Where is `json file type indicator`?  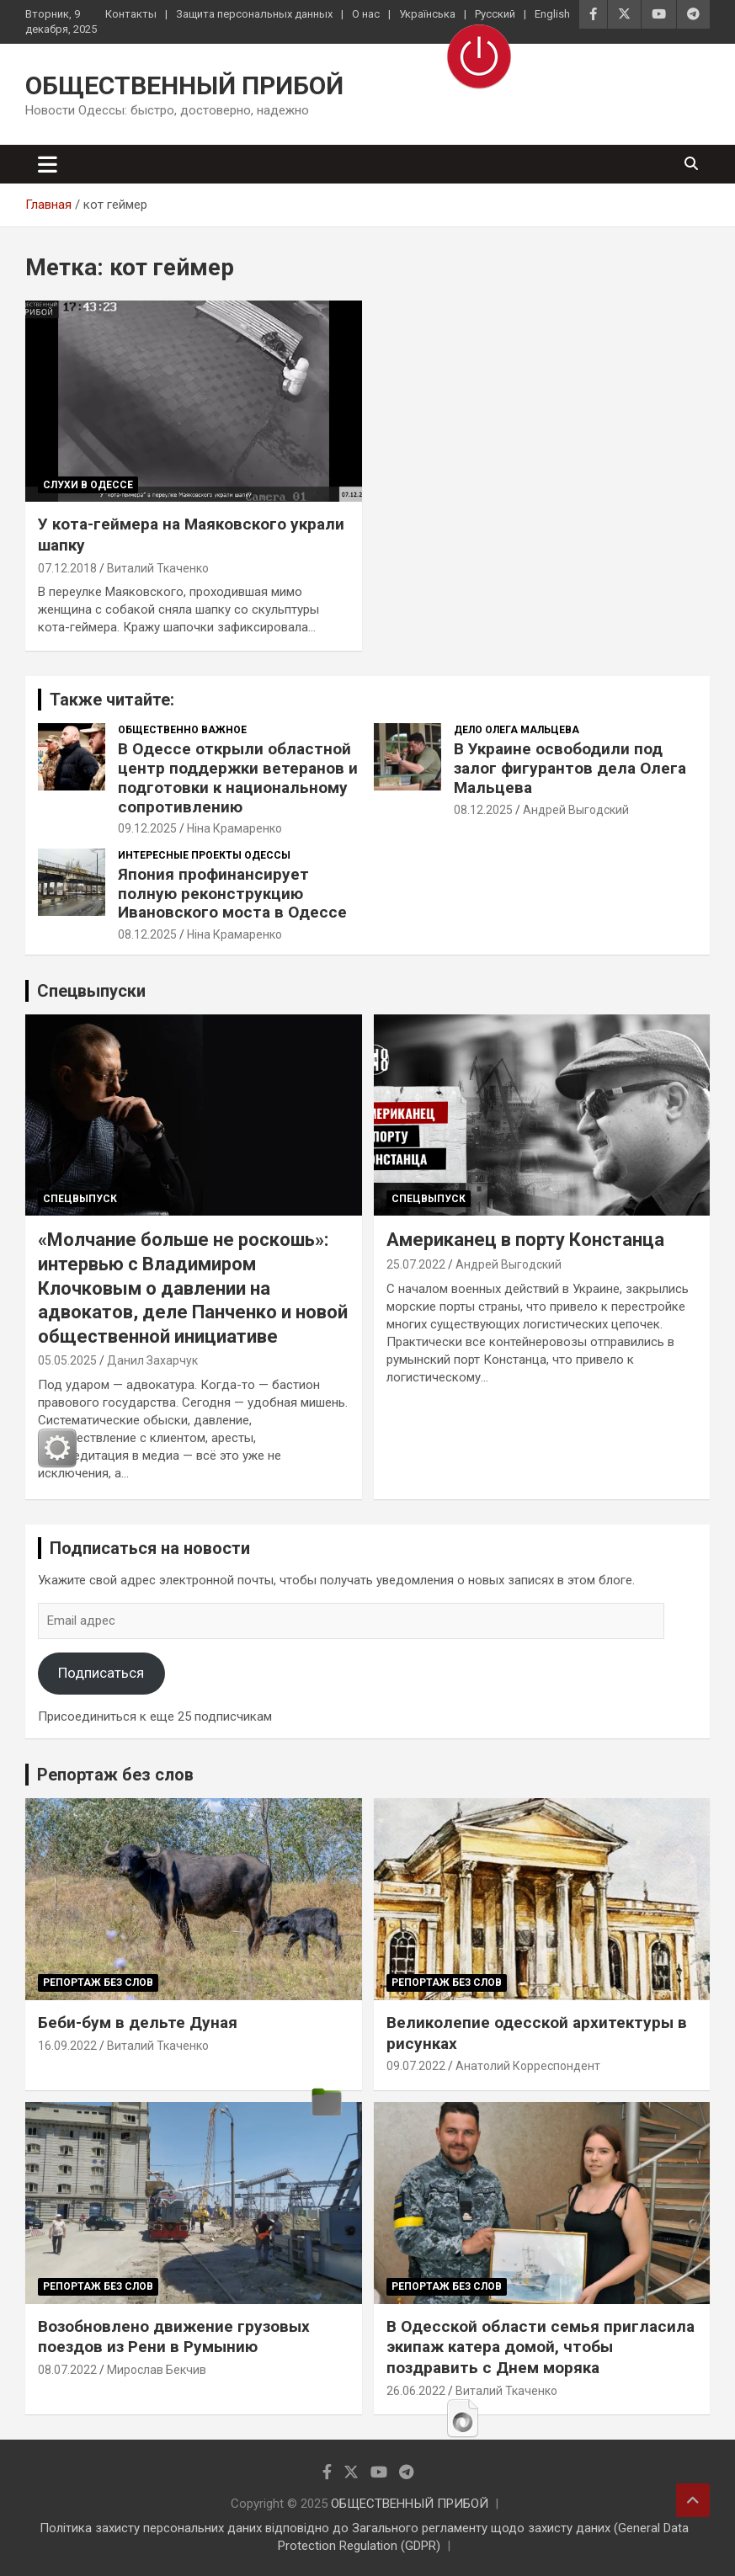 json file type indicator is located at coordinates (462, 2418).